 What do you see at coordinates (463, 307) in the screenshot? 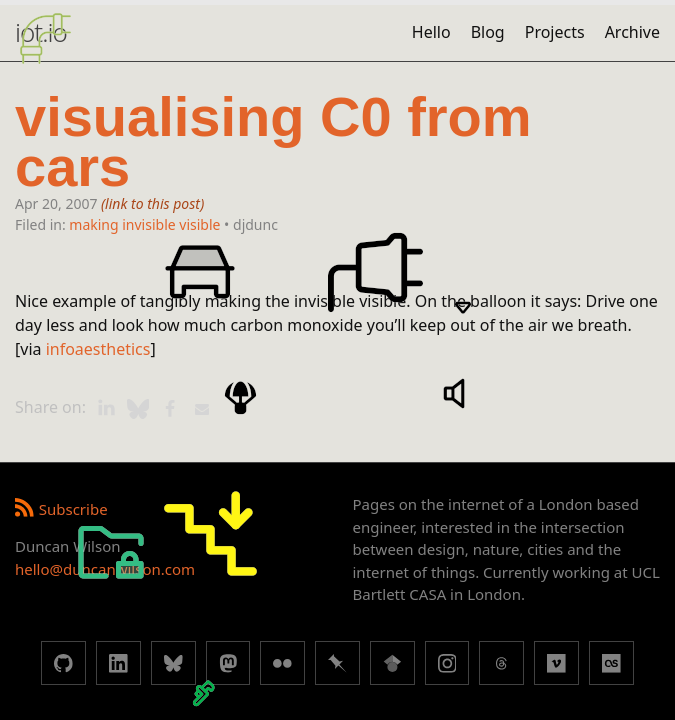
I see `expand dropdown menu` at bounding box center [463, 307].